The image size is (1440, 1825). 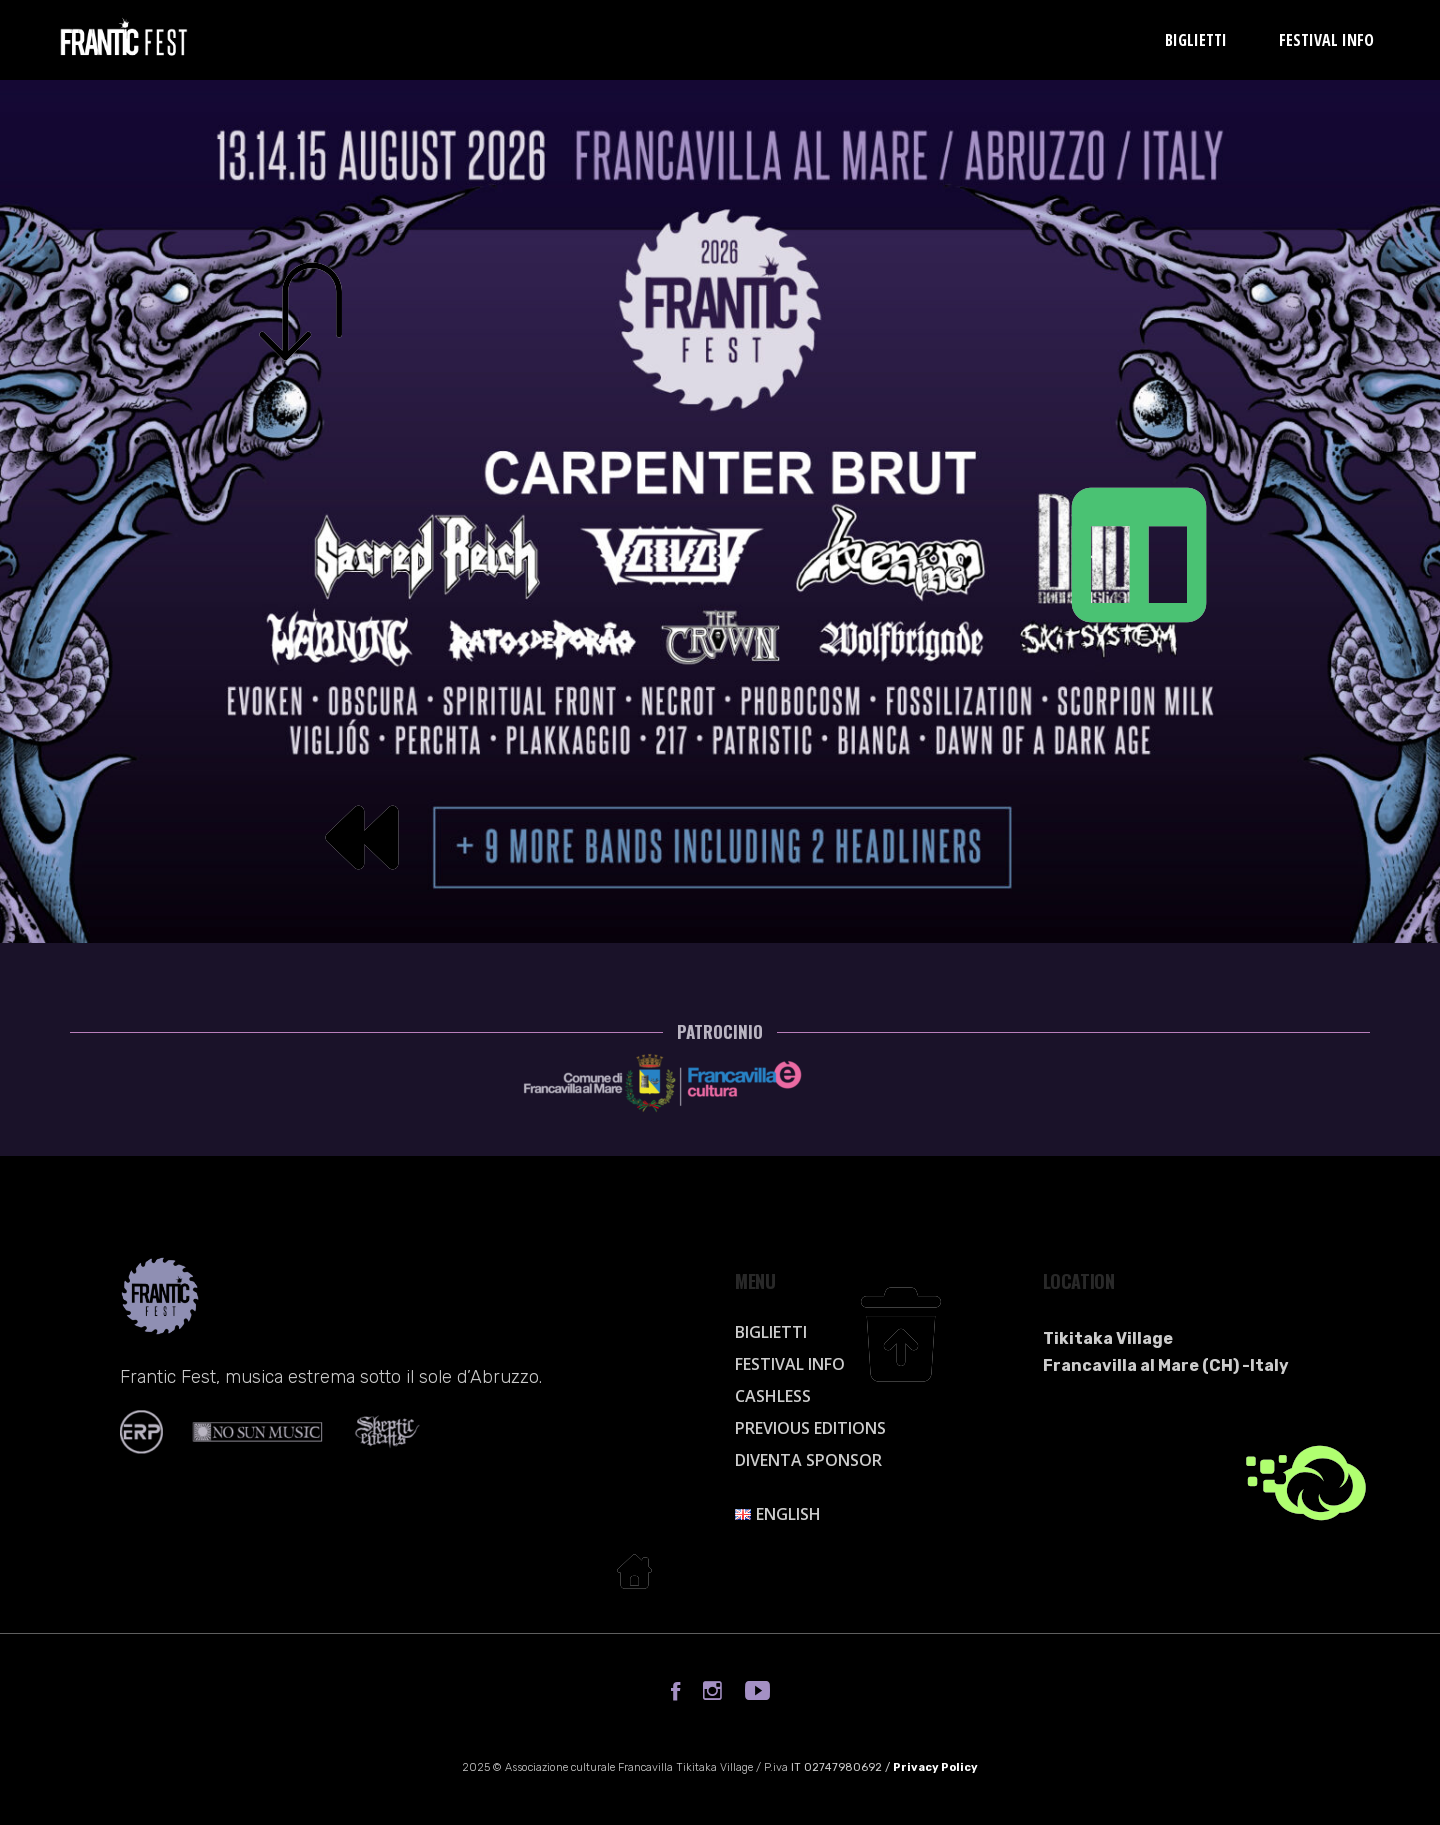 I want to click on undo or reverse last action, so click(x=304, y=311).